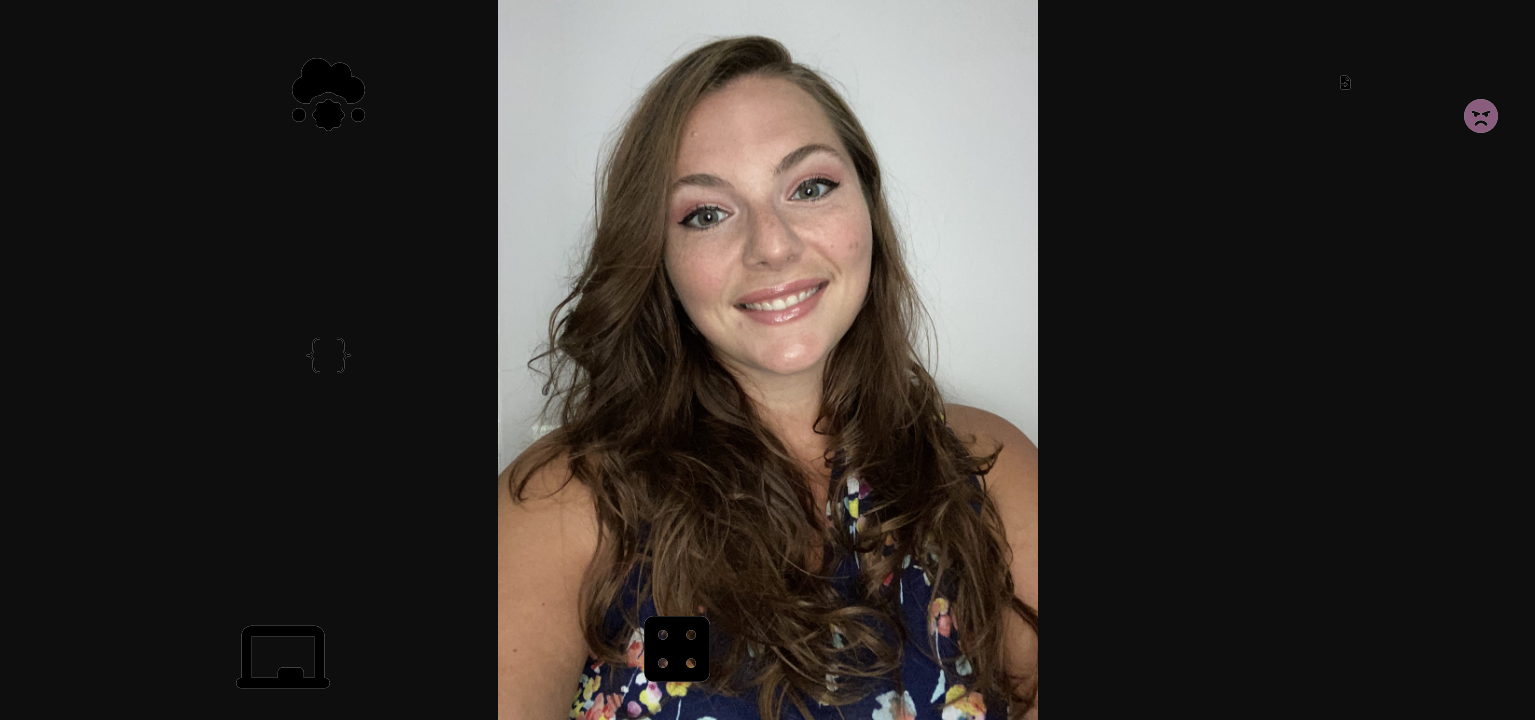  Describe the element at coordinates (1345, 82) in the screenshot. I see `import a file from another location` at that location.